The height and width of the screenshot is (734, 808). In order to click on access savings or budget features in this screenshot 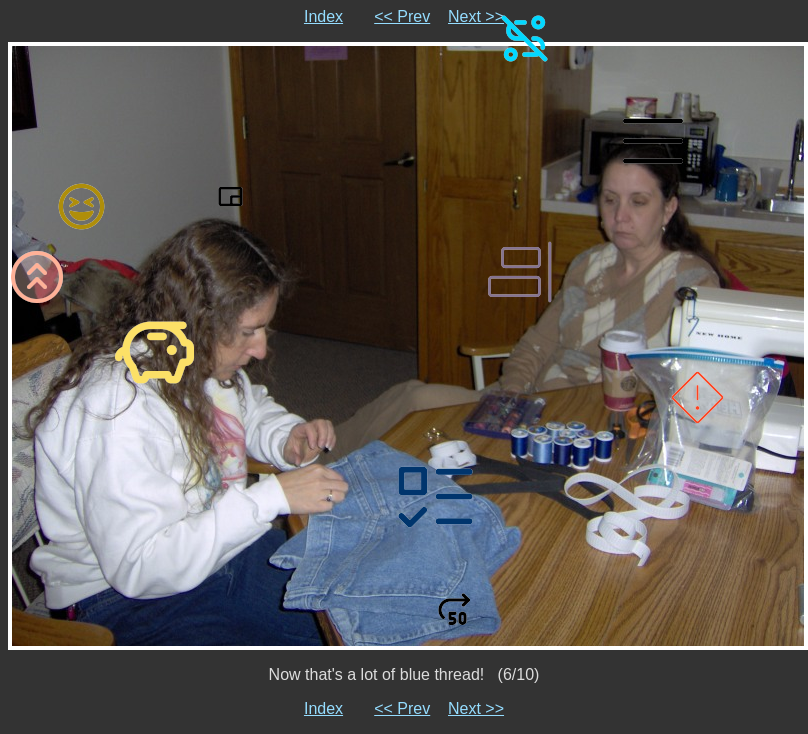, I will do `click(154, 352)`.